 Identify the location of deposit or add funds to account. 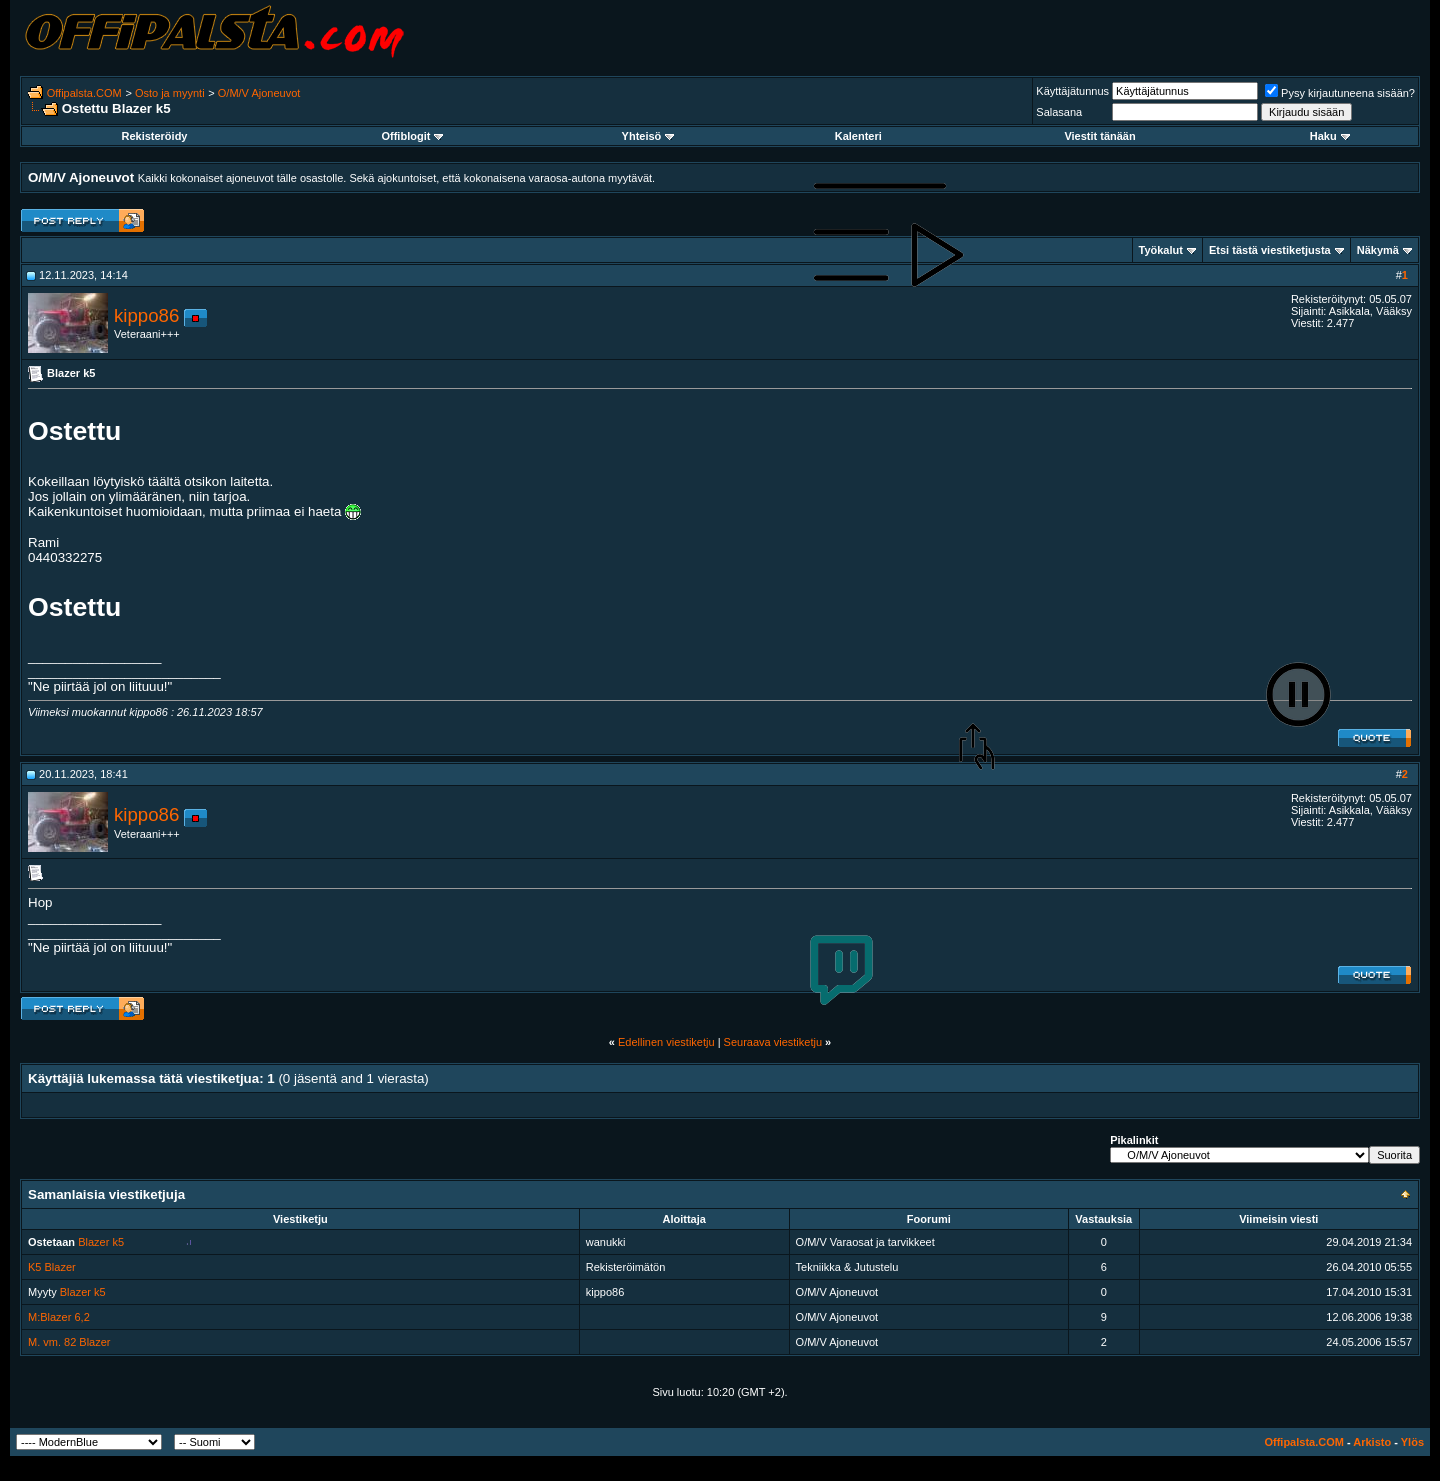
(974, 746).